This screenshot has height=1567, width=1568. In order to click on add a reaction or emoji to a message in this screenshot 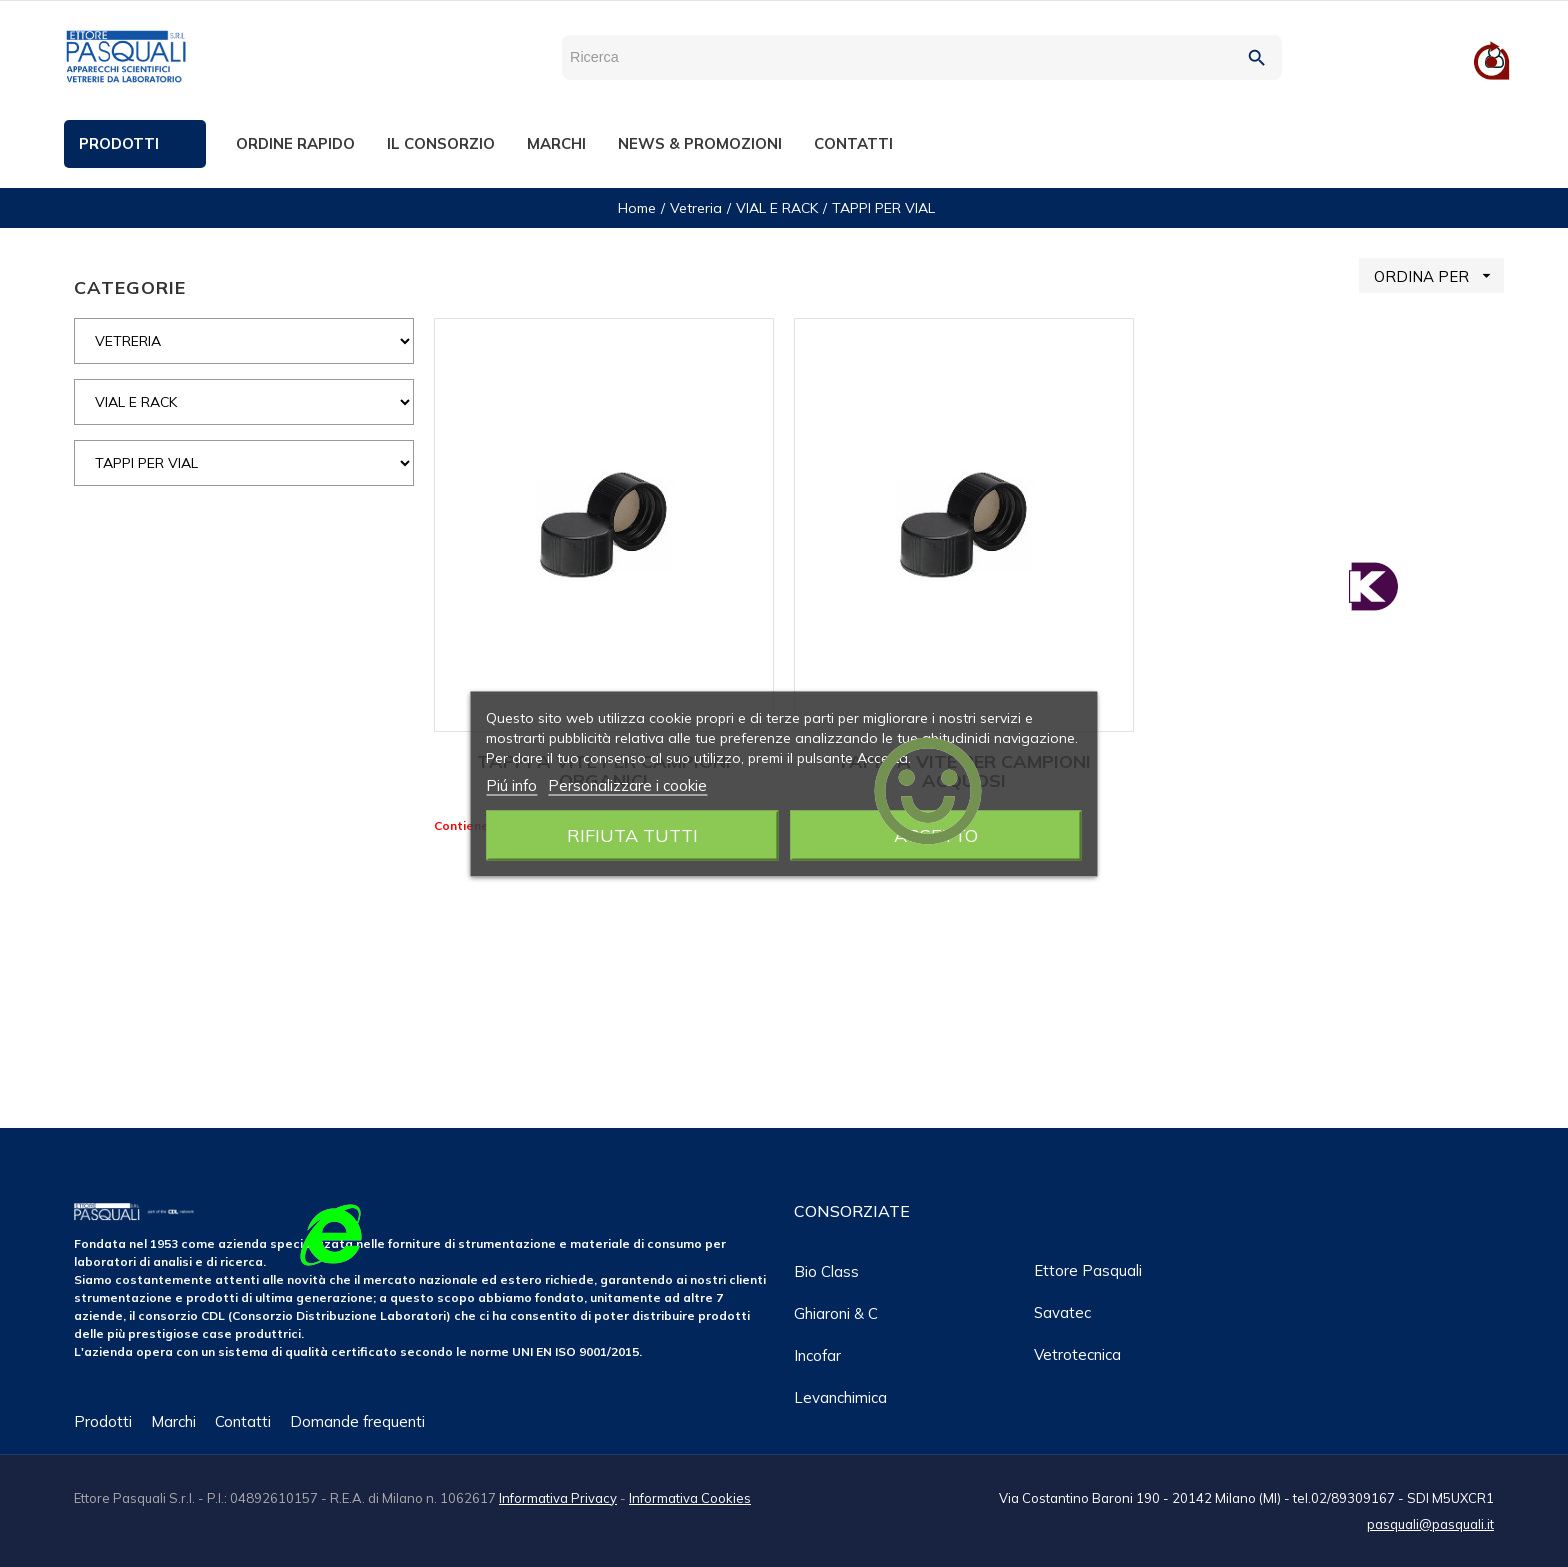, I will do `click(928, 791)`.